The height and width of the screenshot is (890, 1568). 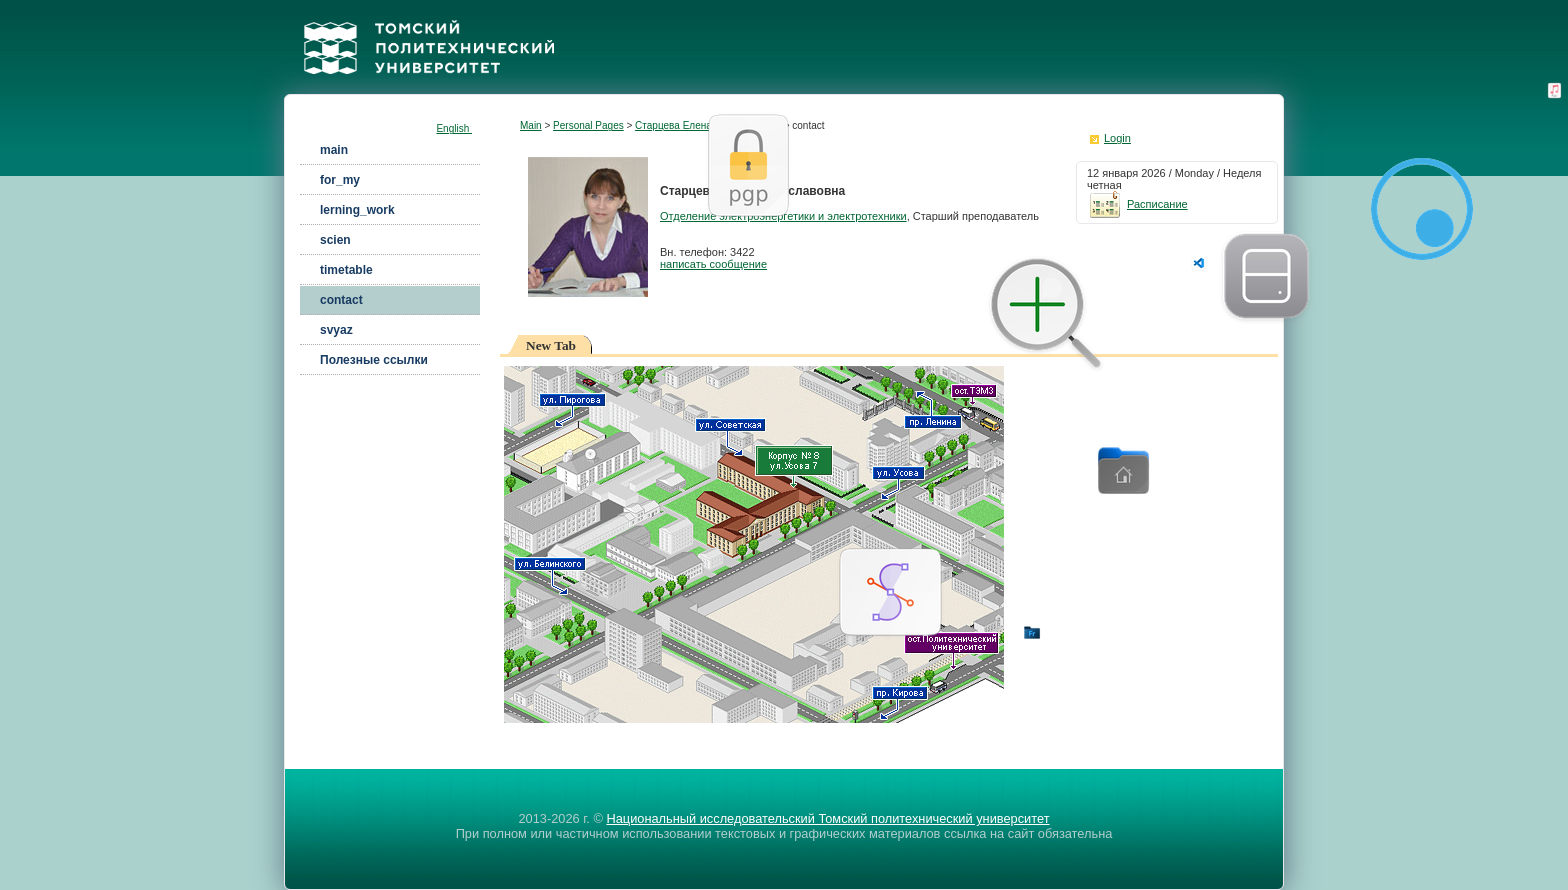 I want to click on access your home folder, so click(x=1123, y=470).